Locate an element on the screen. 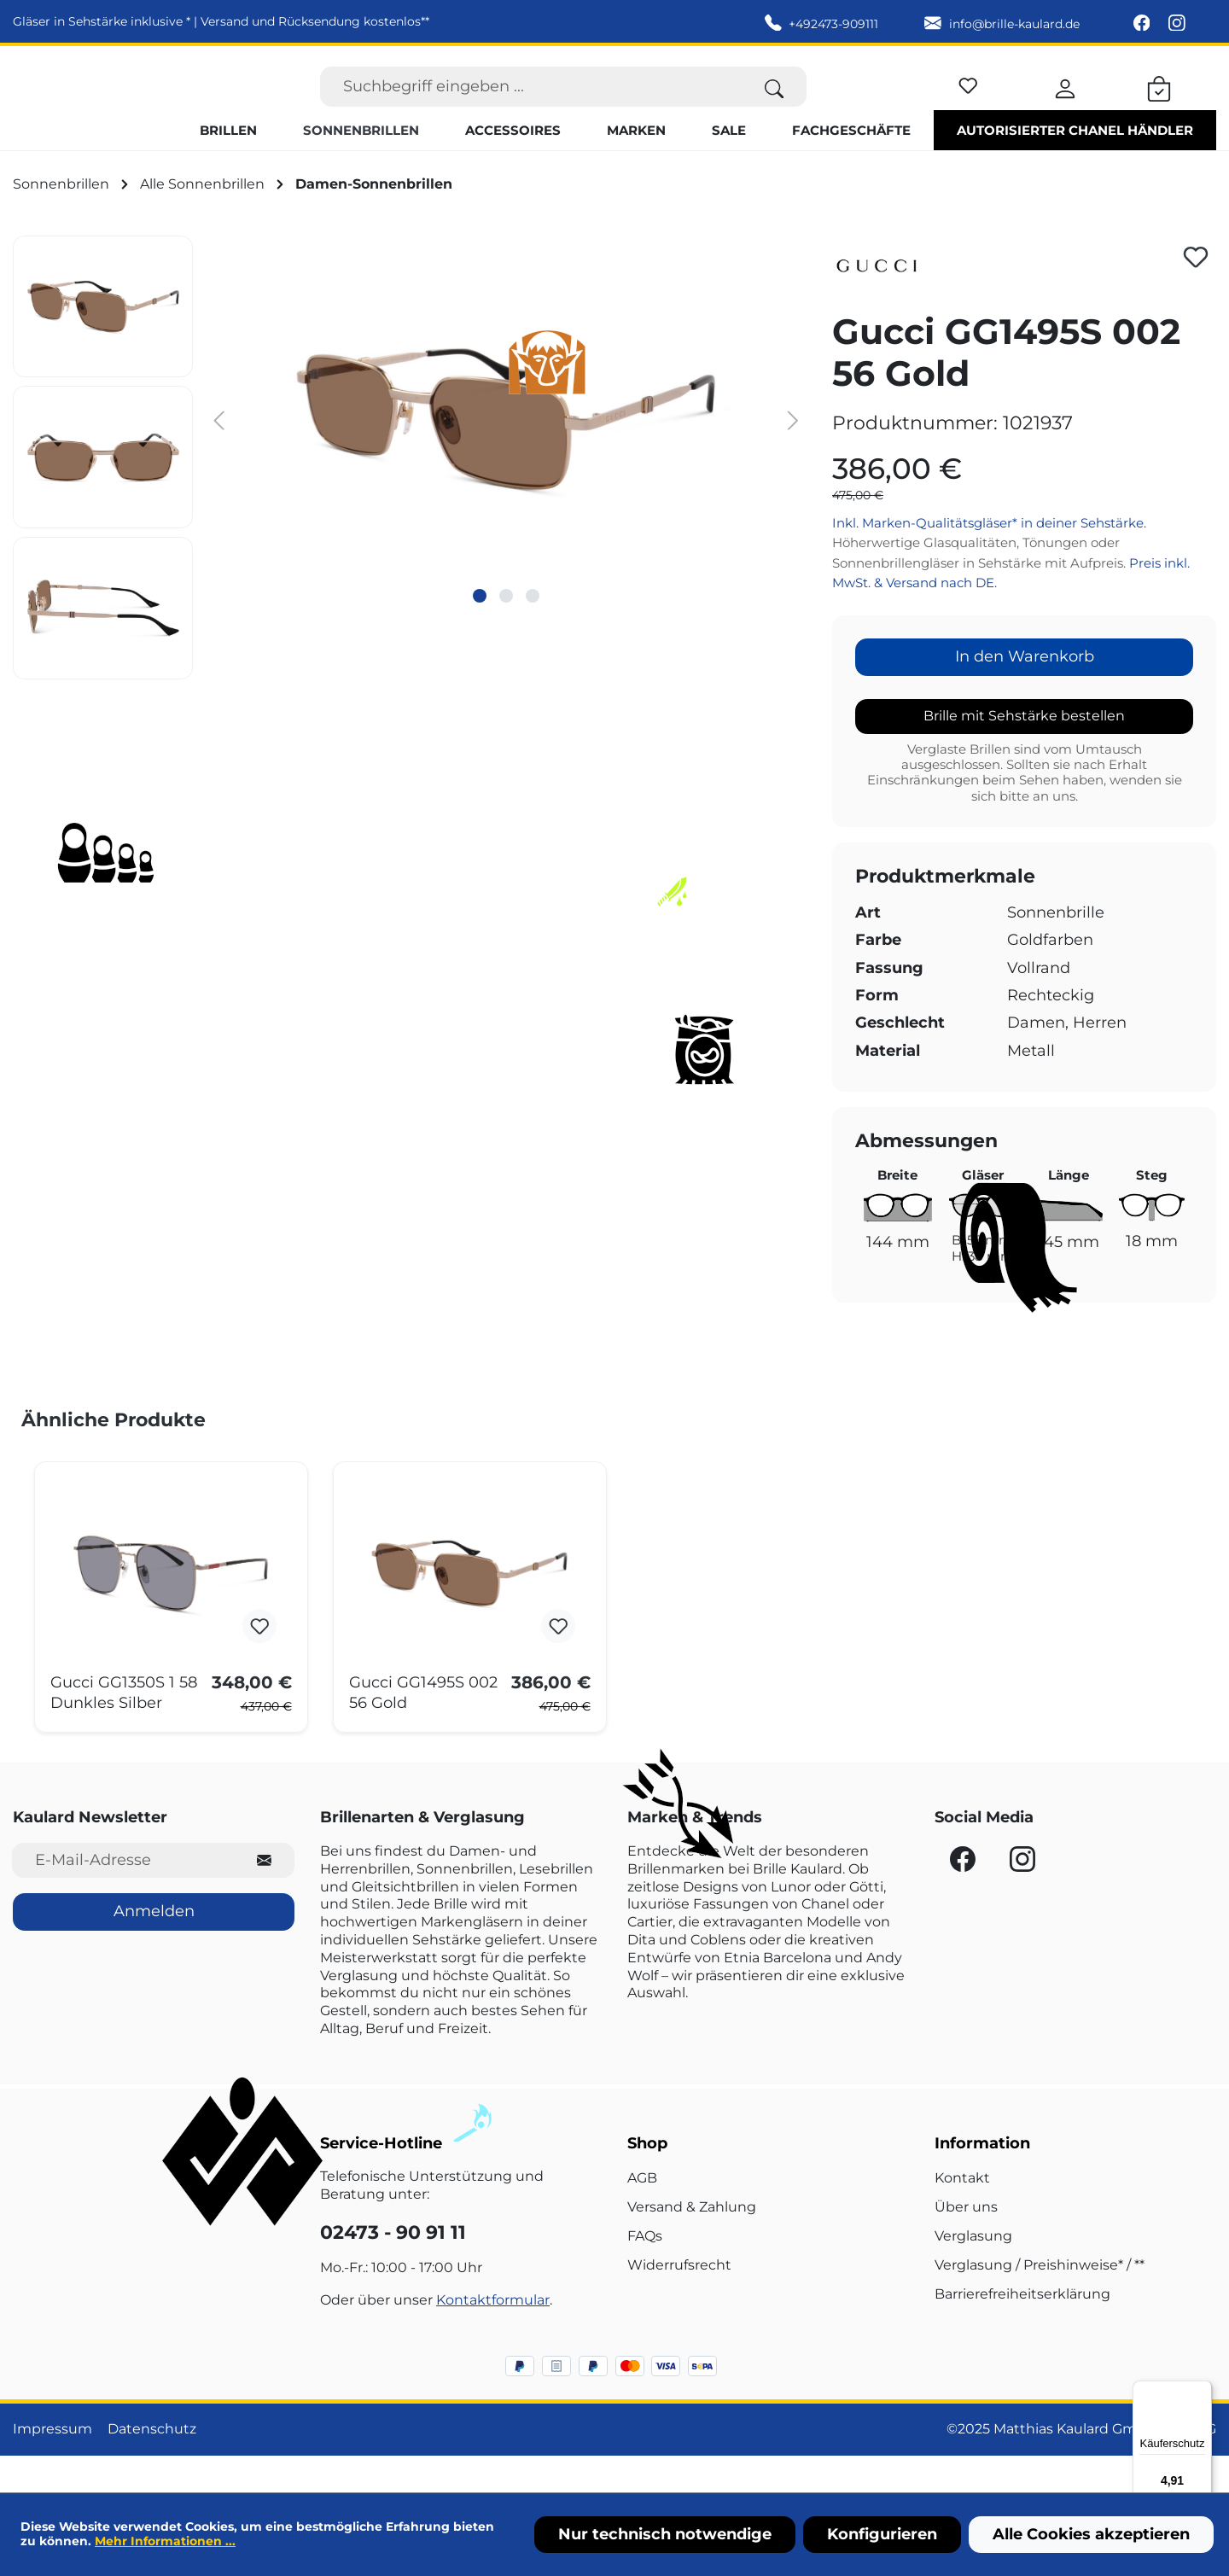 The width and height of the screenshot is (1229, 2576). melee weapon item in game inventory is located at coordinates (672, 891).